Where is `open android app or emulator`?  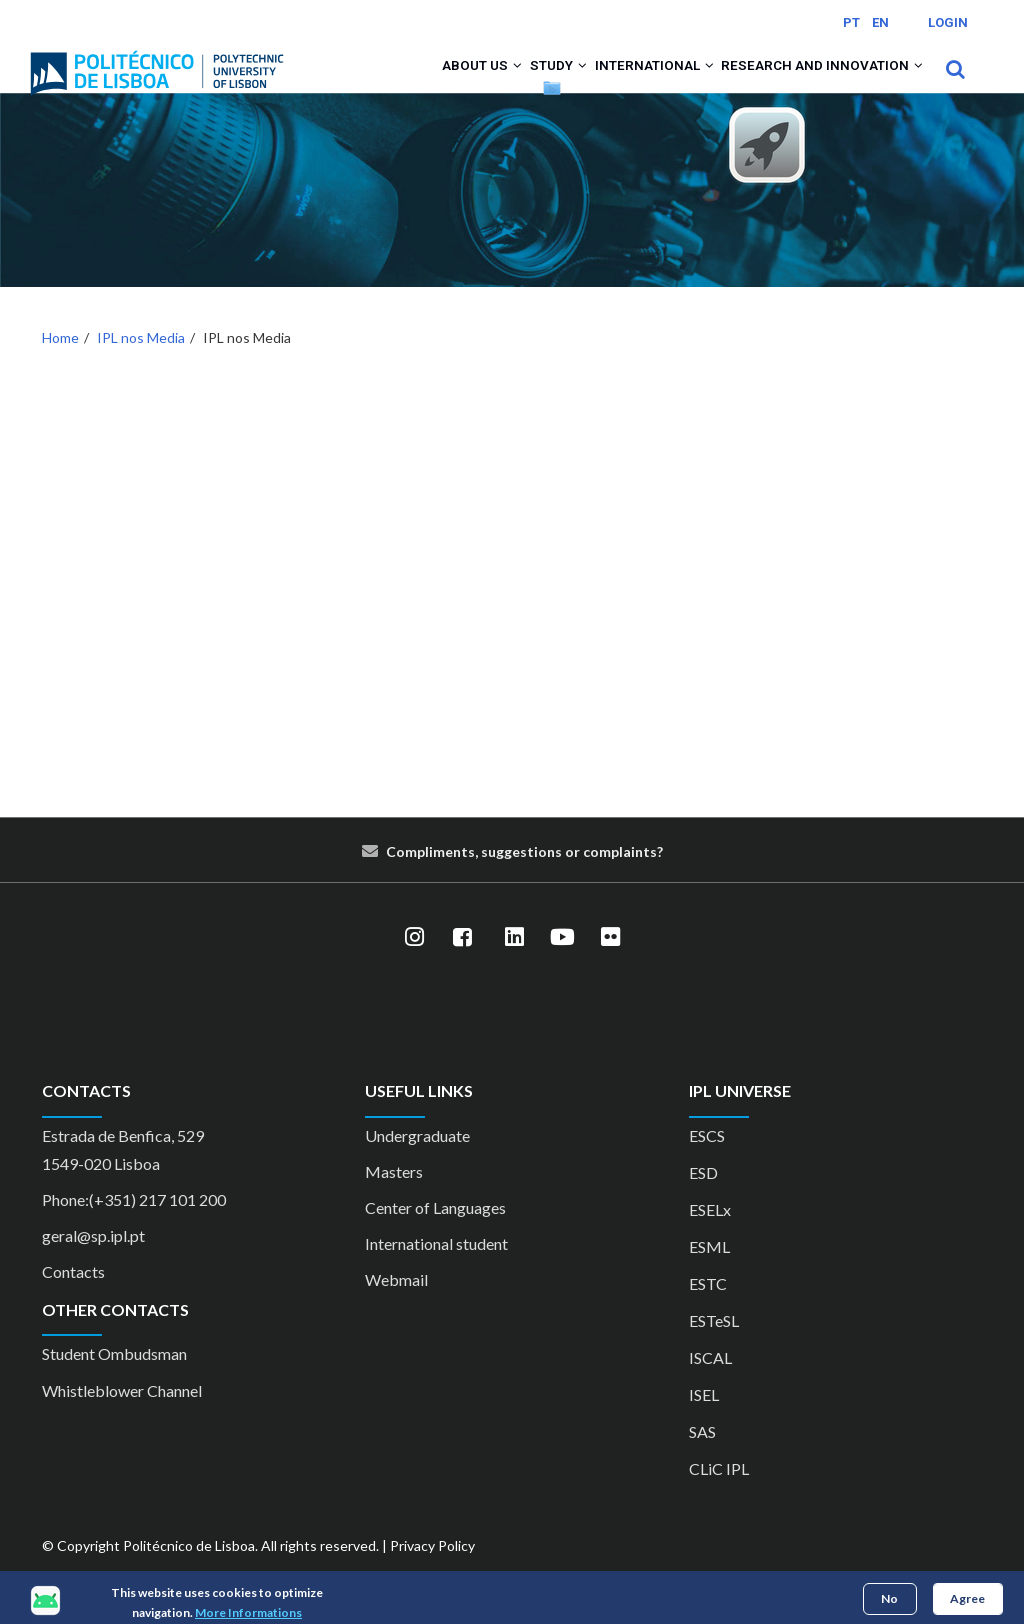 open android app or emulator is located at coordinates (45, 1600).